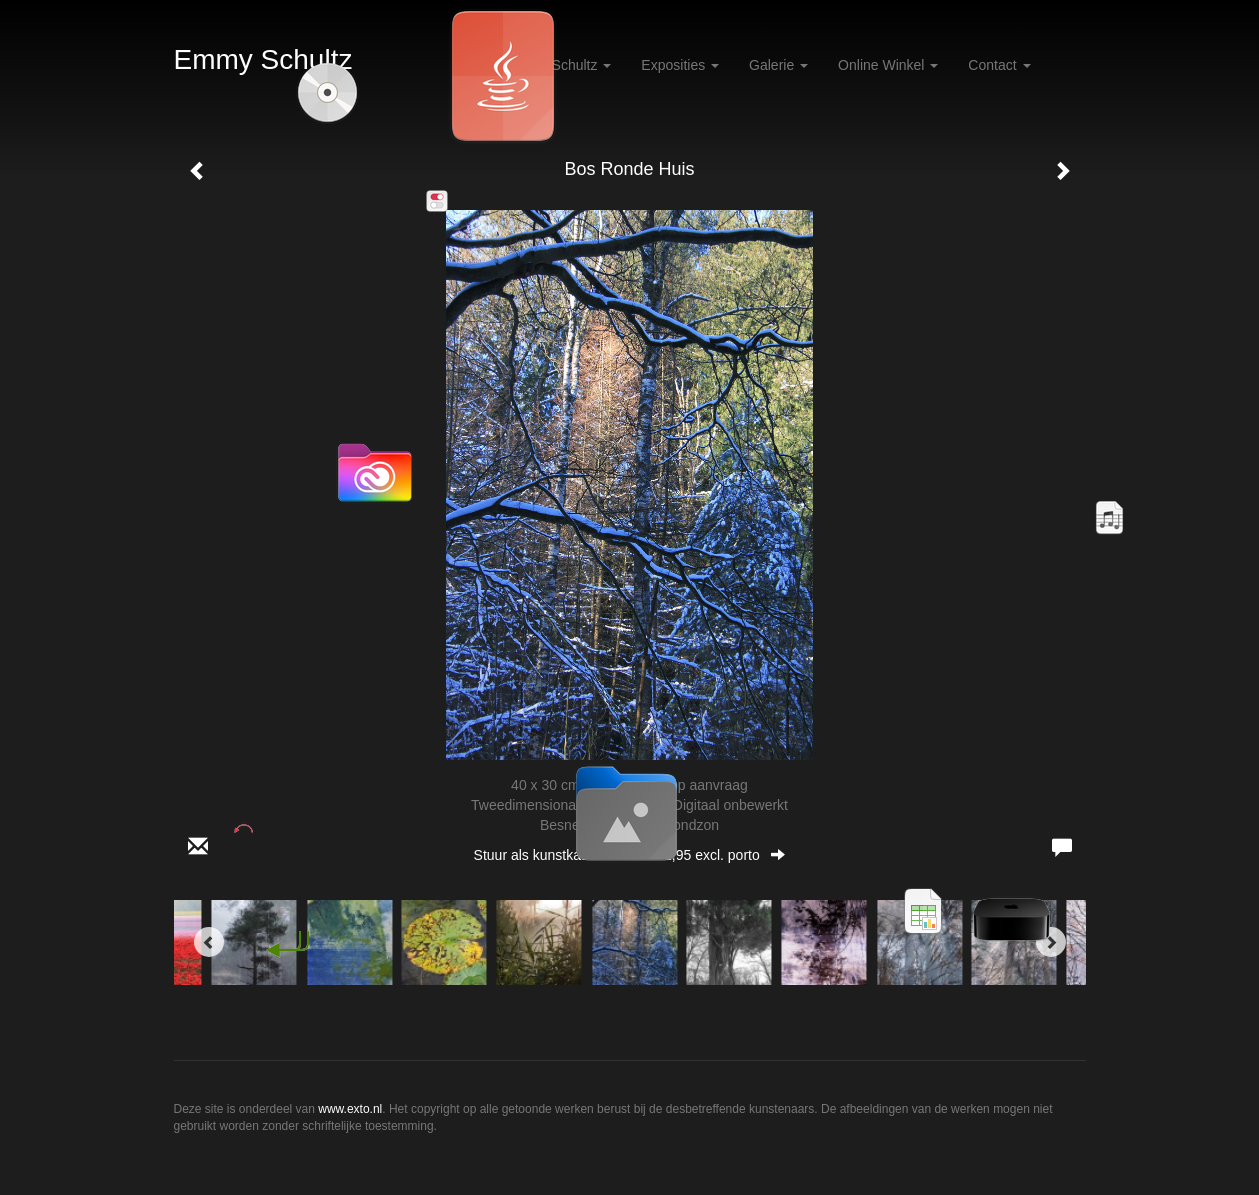 The image size is (1259, 1195). I want to click on open adobe creative cloud files folder, so click(374, 474).